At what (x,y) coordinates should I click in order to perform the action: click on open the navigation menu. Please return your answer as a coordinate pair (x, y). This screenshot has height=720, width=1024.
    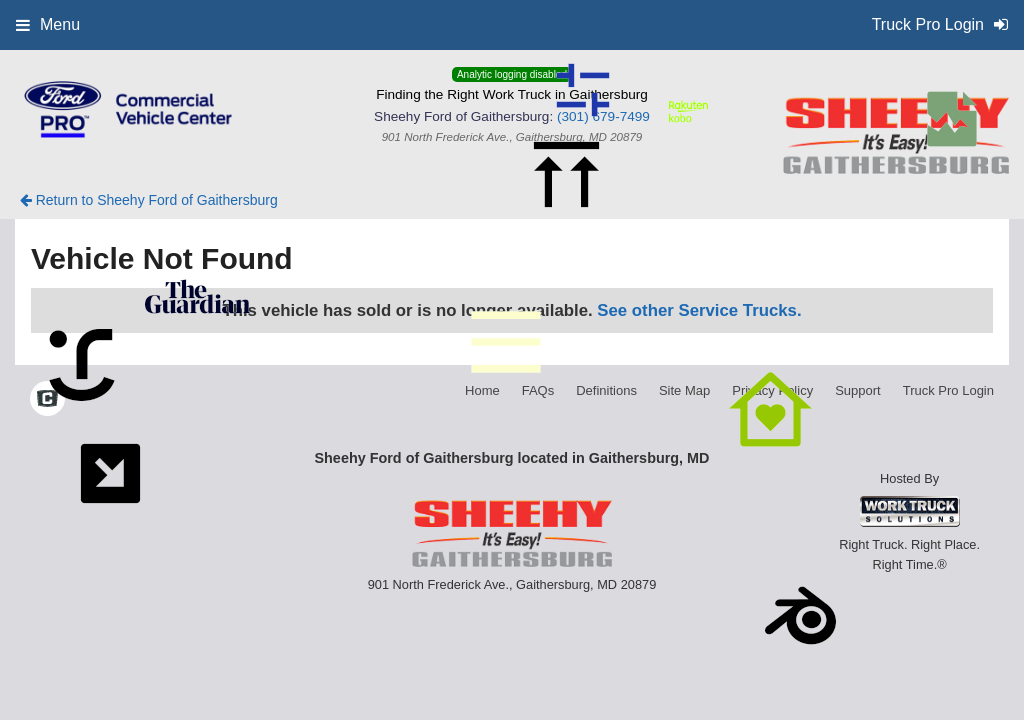
    Looking at the image, I should click on (506, 342).